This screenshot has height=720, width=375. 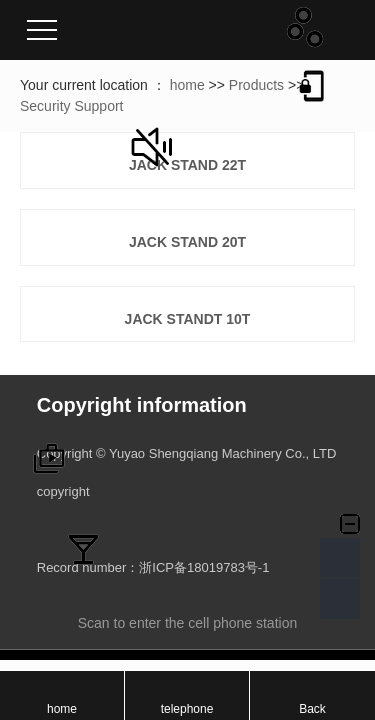 What do you see at coordinates (83, 549) in the screenshot?
I see `find nearby bars or nightlife` at bounding box center [83, 549].